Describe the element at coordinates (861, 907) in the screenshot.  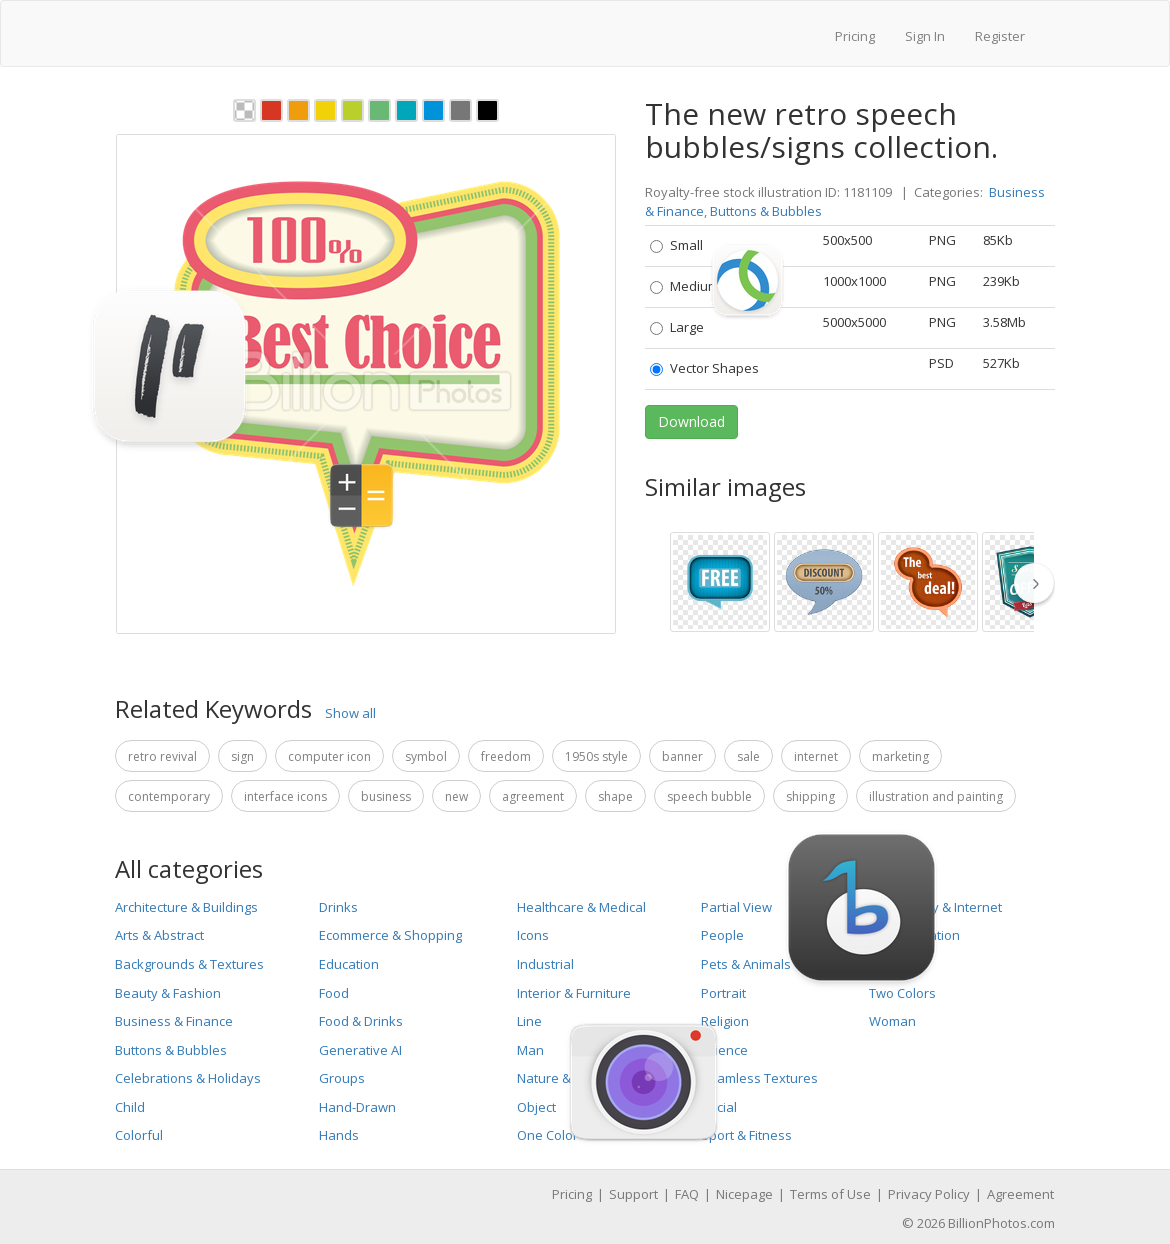
I see `open banshee media player` at that location.